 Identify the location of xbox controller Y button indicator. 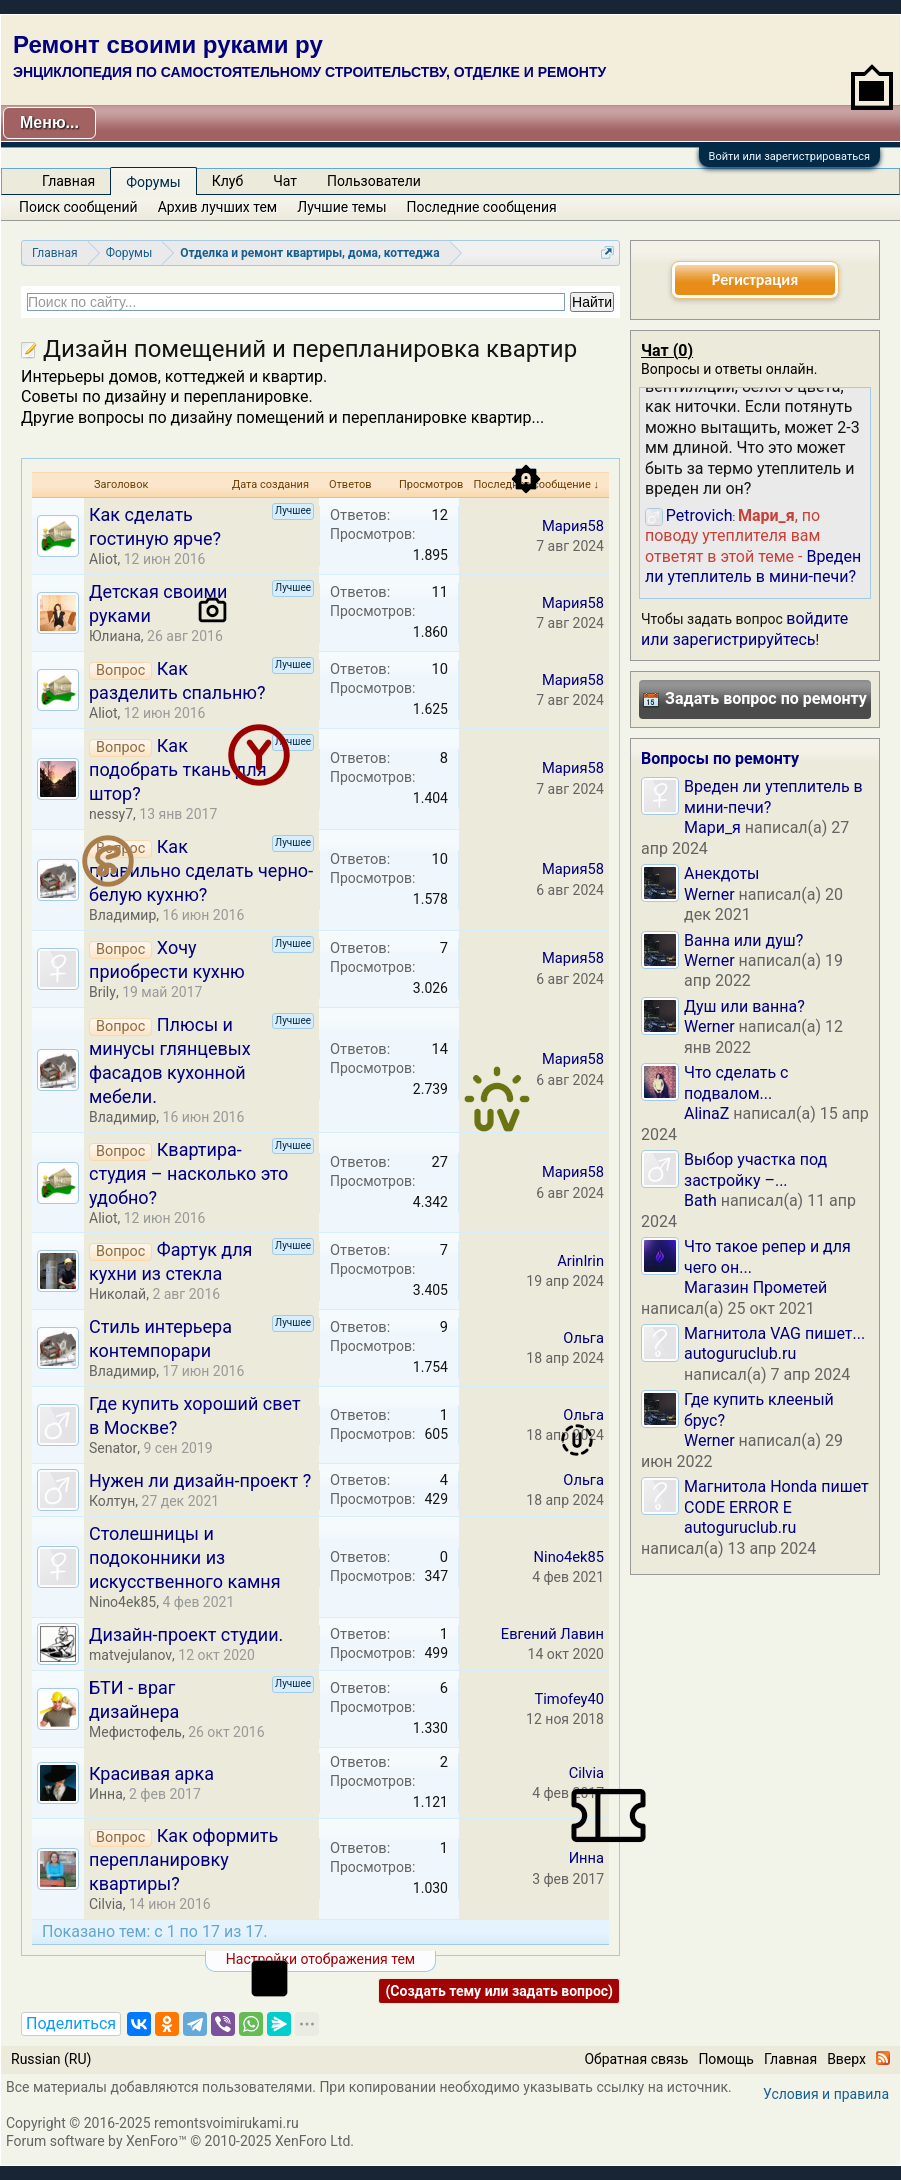
(259, 755).